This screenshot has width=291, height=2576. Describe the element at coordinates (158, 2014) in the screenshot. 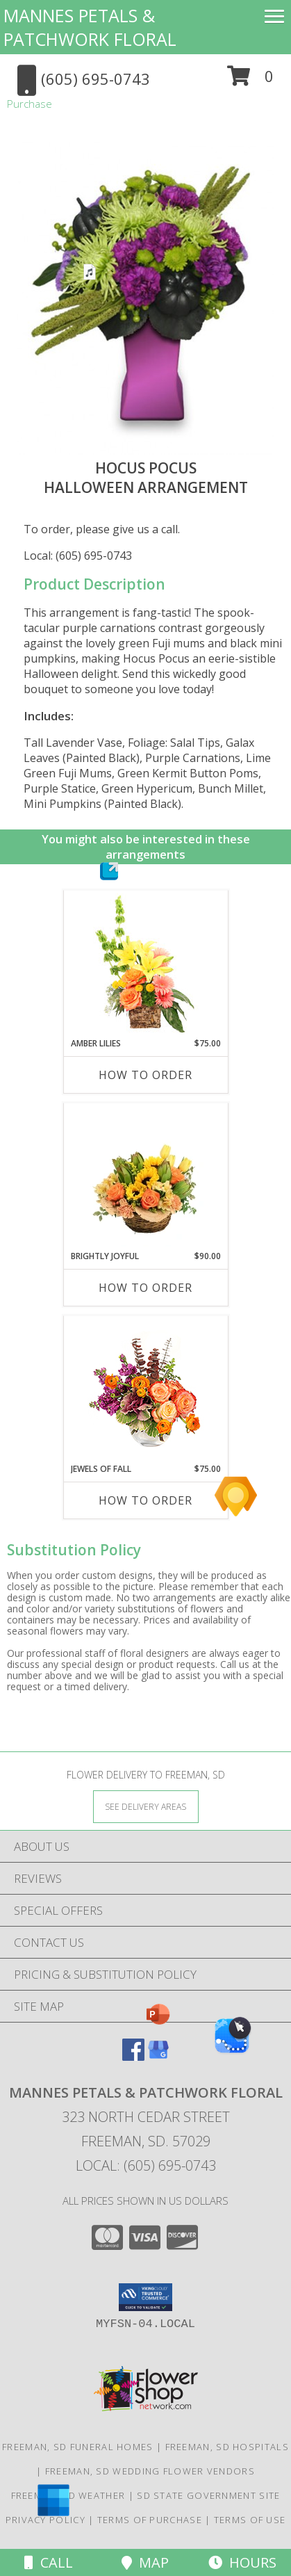

I see `open Microsoft PowerPoint` at that location.